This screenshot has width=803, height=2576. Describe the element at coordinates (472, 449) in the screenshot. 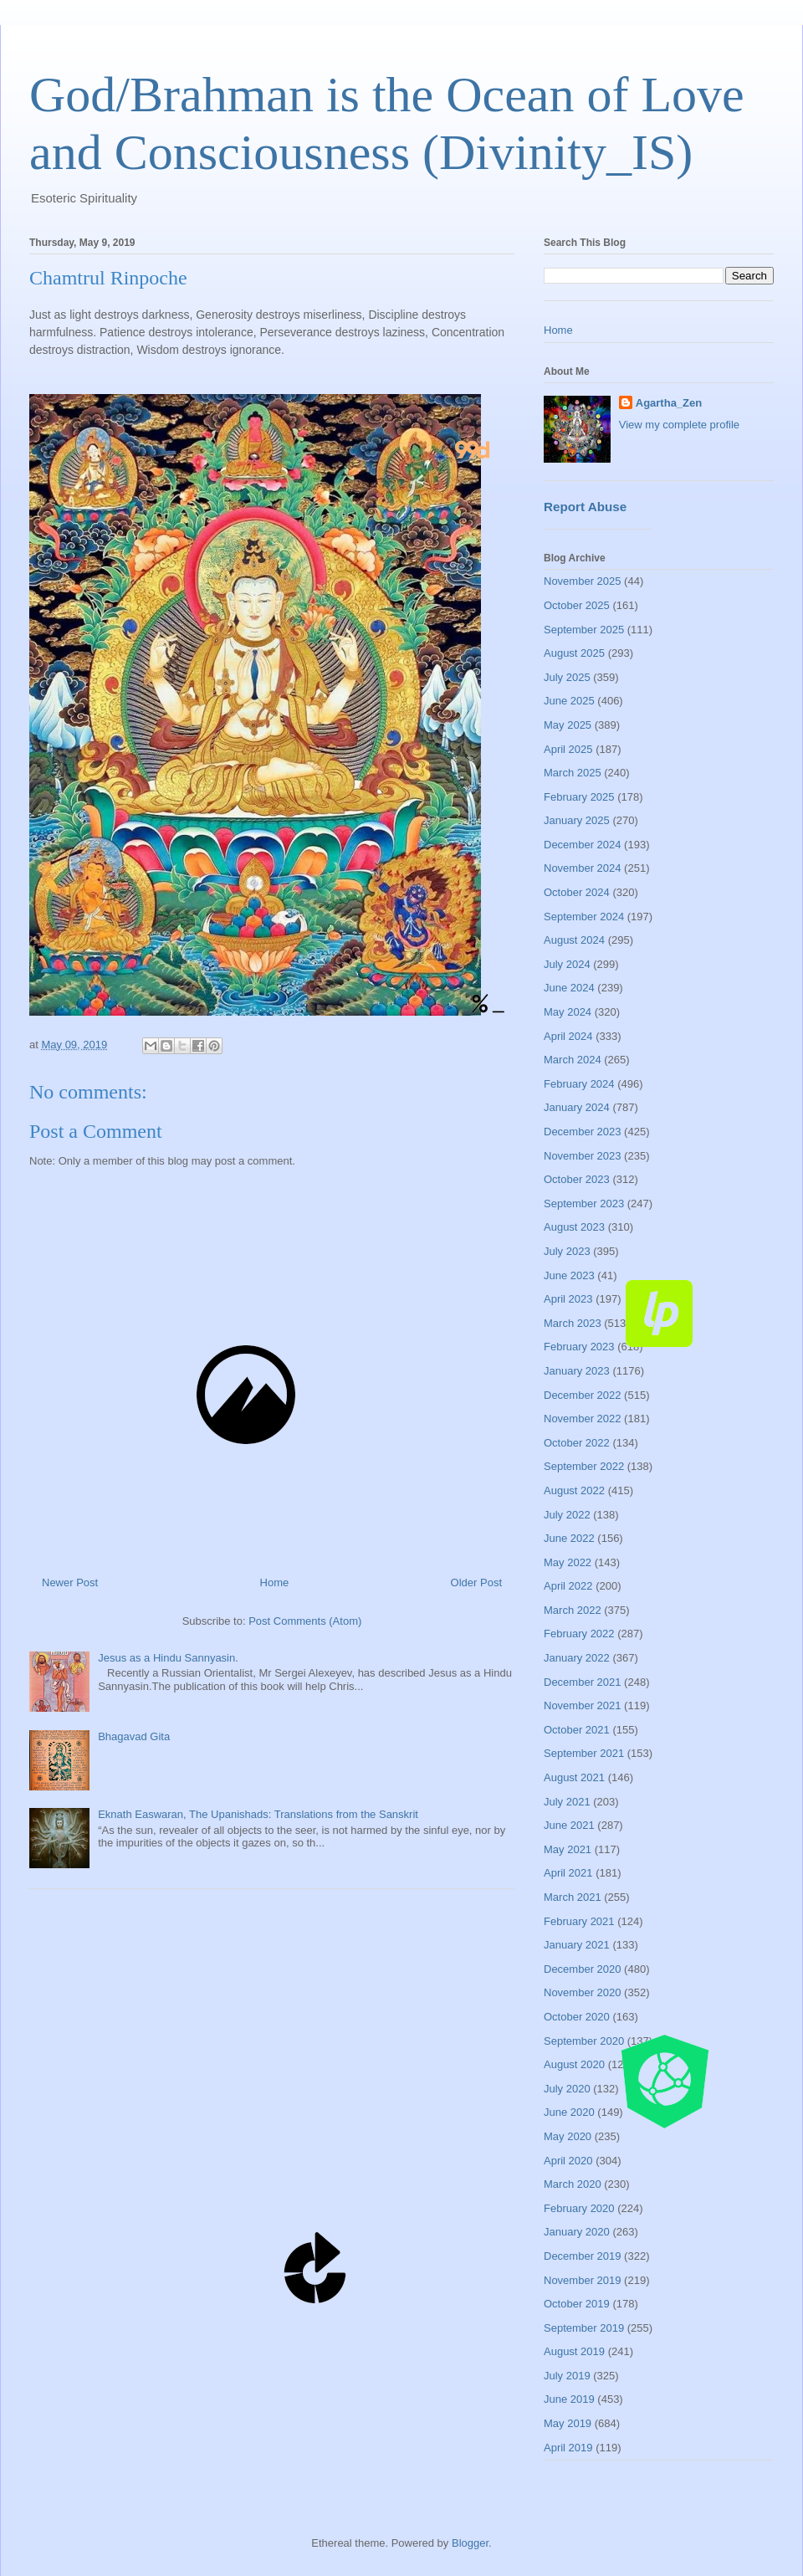

I see `99designs logo - link to design marketplace platform` at that location.